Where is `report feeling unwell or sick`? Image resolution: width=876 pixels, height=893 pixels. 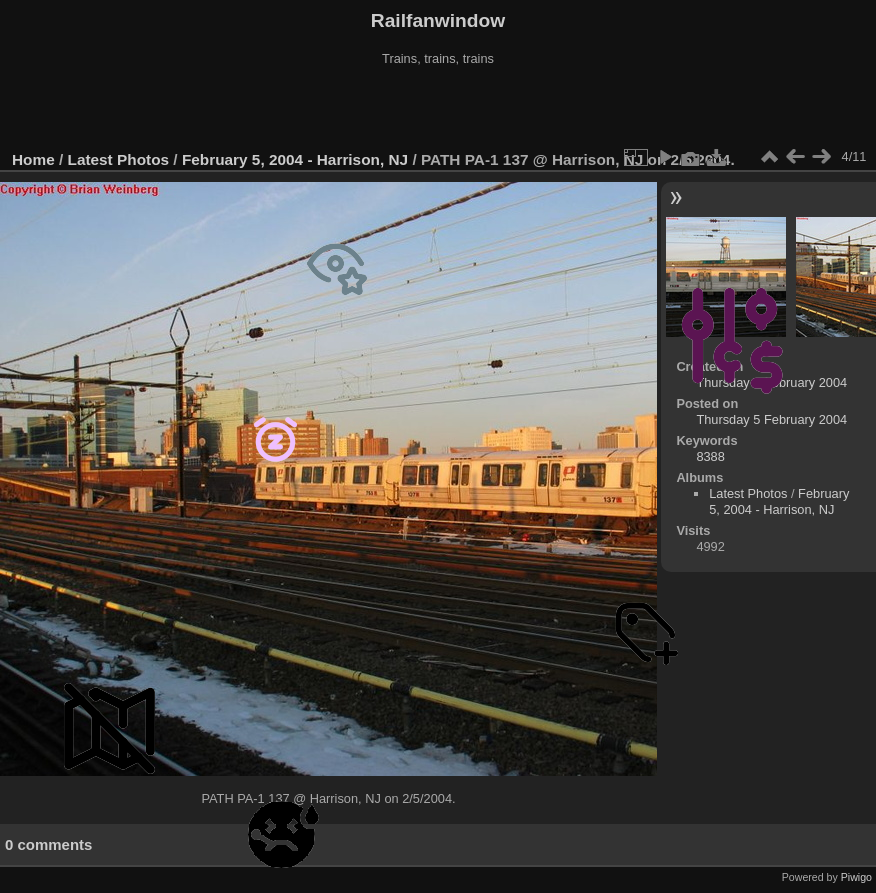
report feeling unwell or sick is located at coordinates (281, 834).